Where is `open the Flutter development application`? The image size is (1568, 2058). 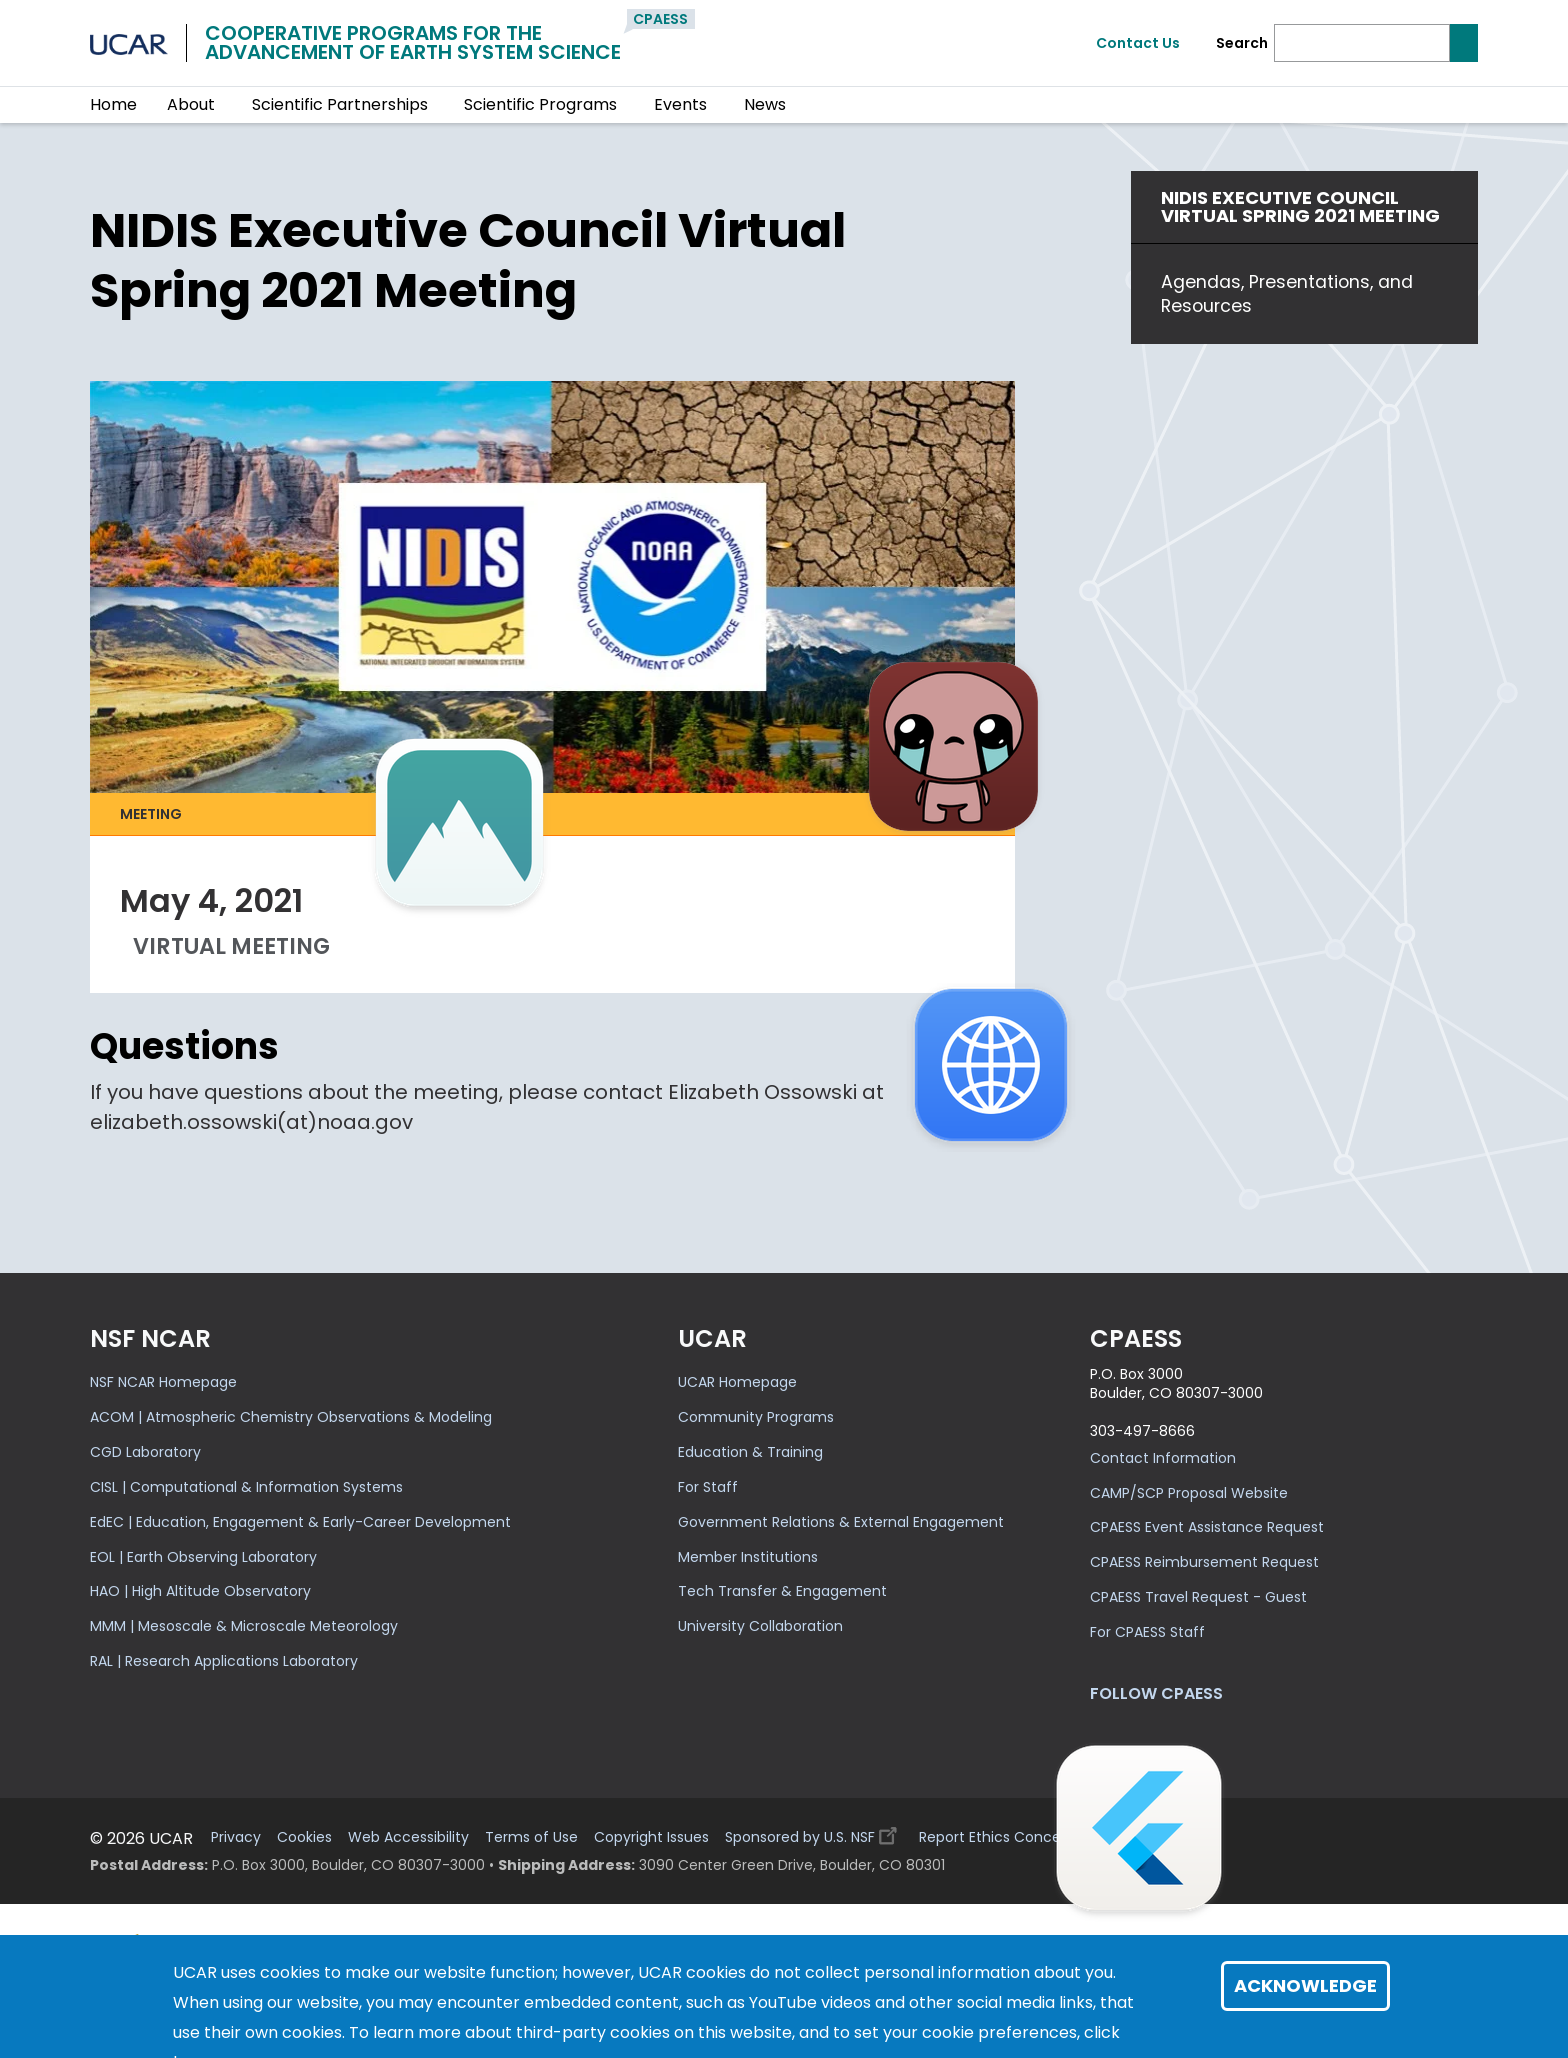
open the Flutter development application is located at coordinates (1139, 1828).